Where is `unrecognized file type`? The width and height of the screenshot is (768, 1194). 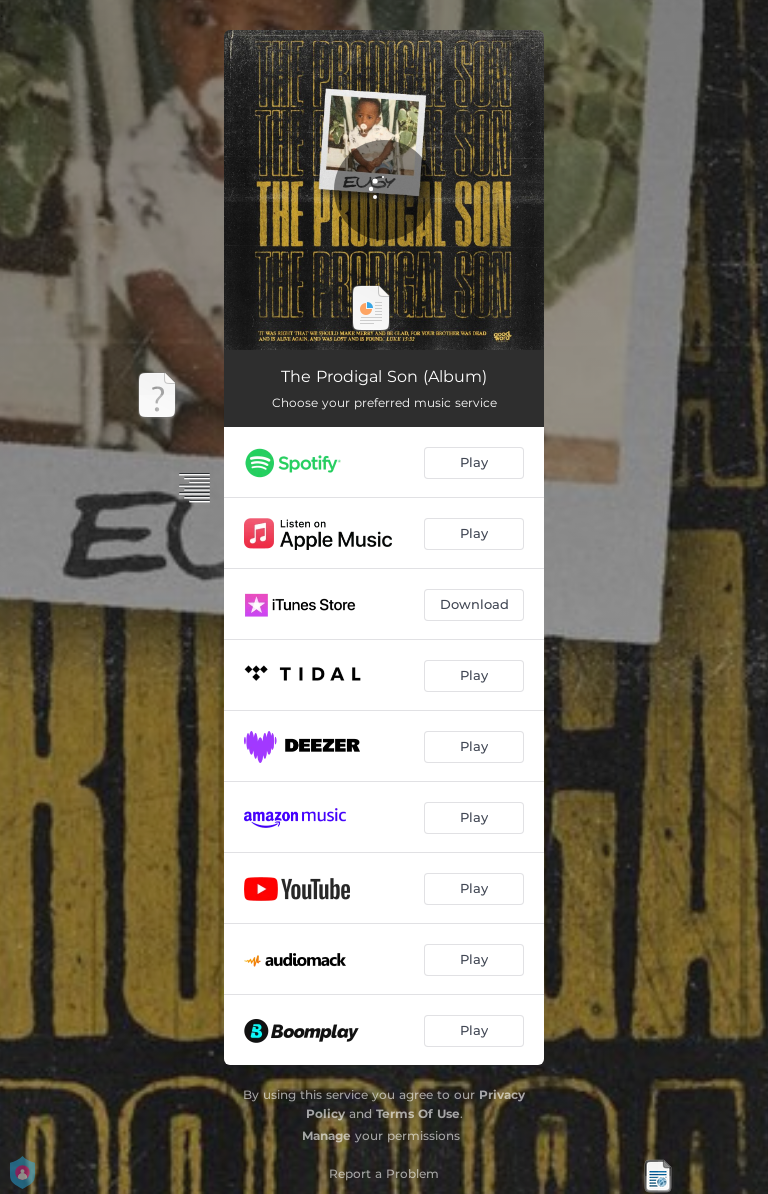
unrecognized file type is located at coordinates (157, 395).